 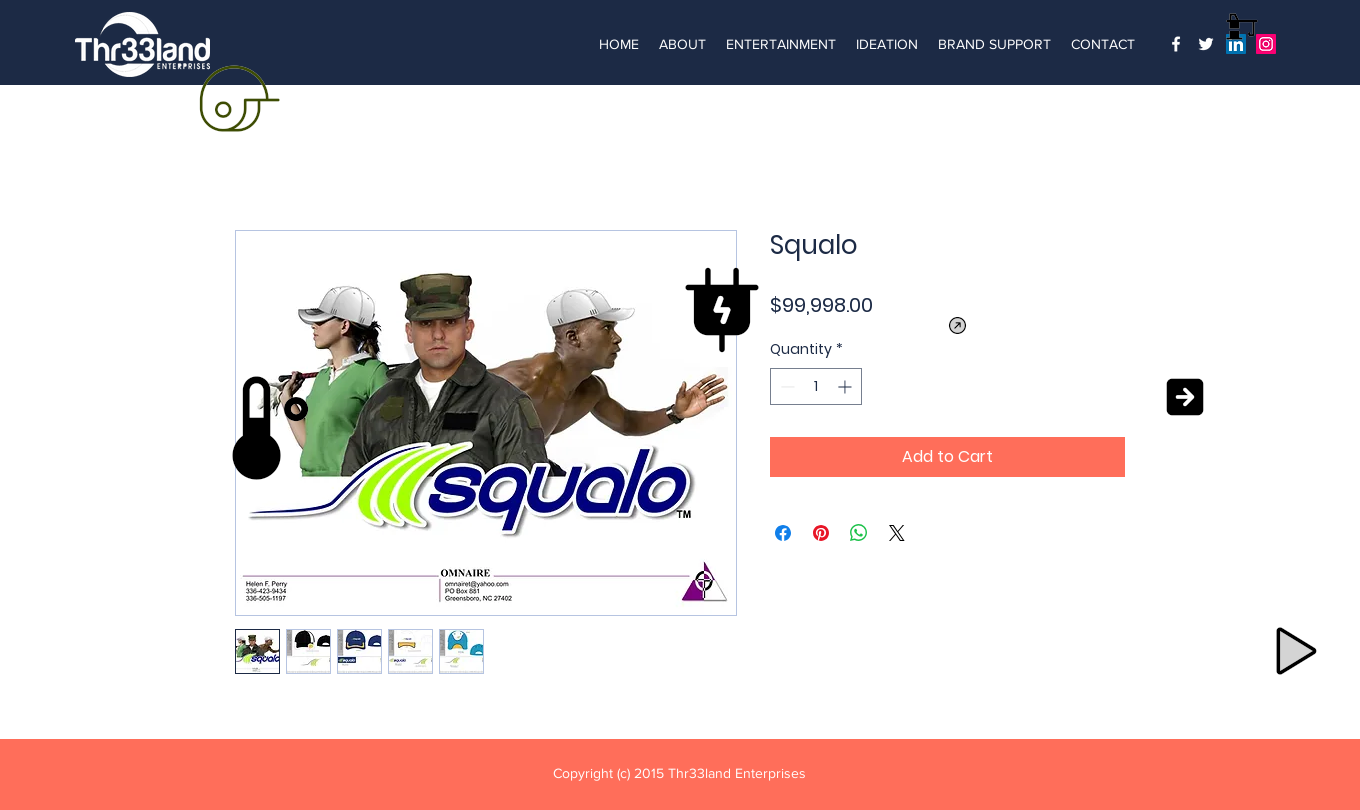 What do you see at coordinates (957, 325) in the screenshot?
I see `open link in new tab or external window` at bounding box center [957, 325].